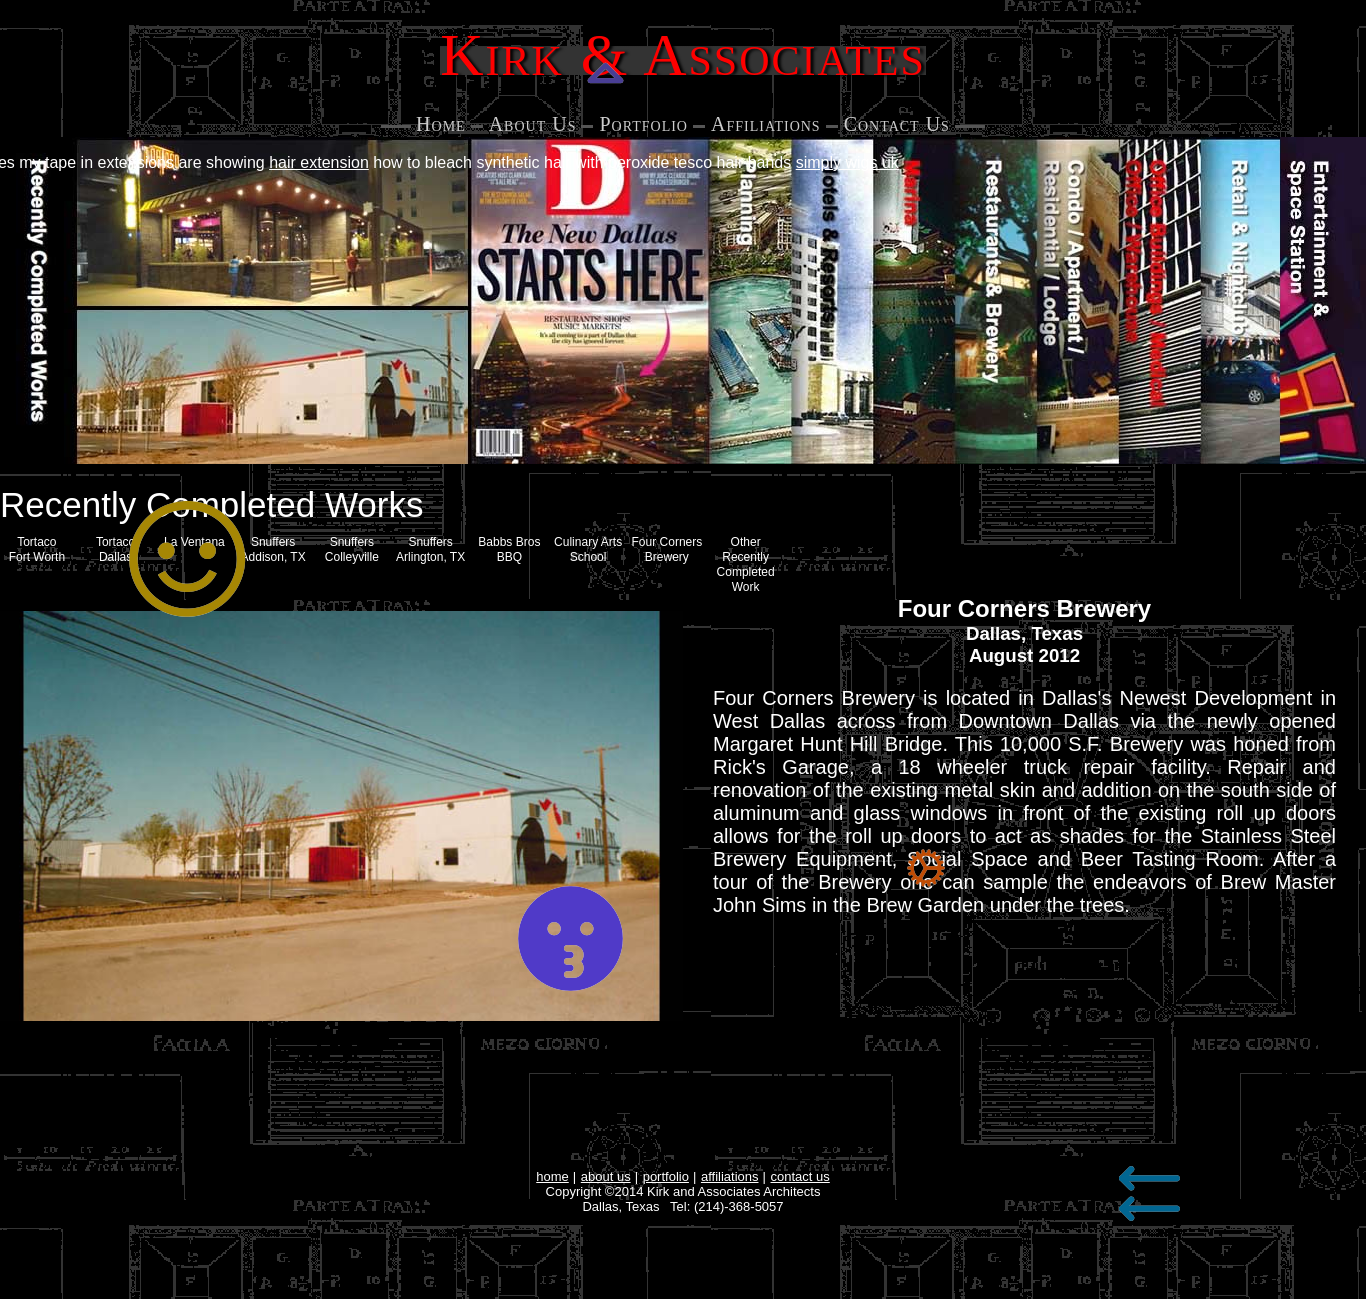  I want to click on send a kiss or blowing kiss emoji reaction, so click(570, 938).